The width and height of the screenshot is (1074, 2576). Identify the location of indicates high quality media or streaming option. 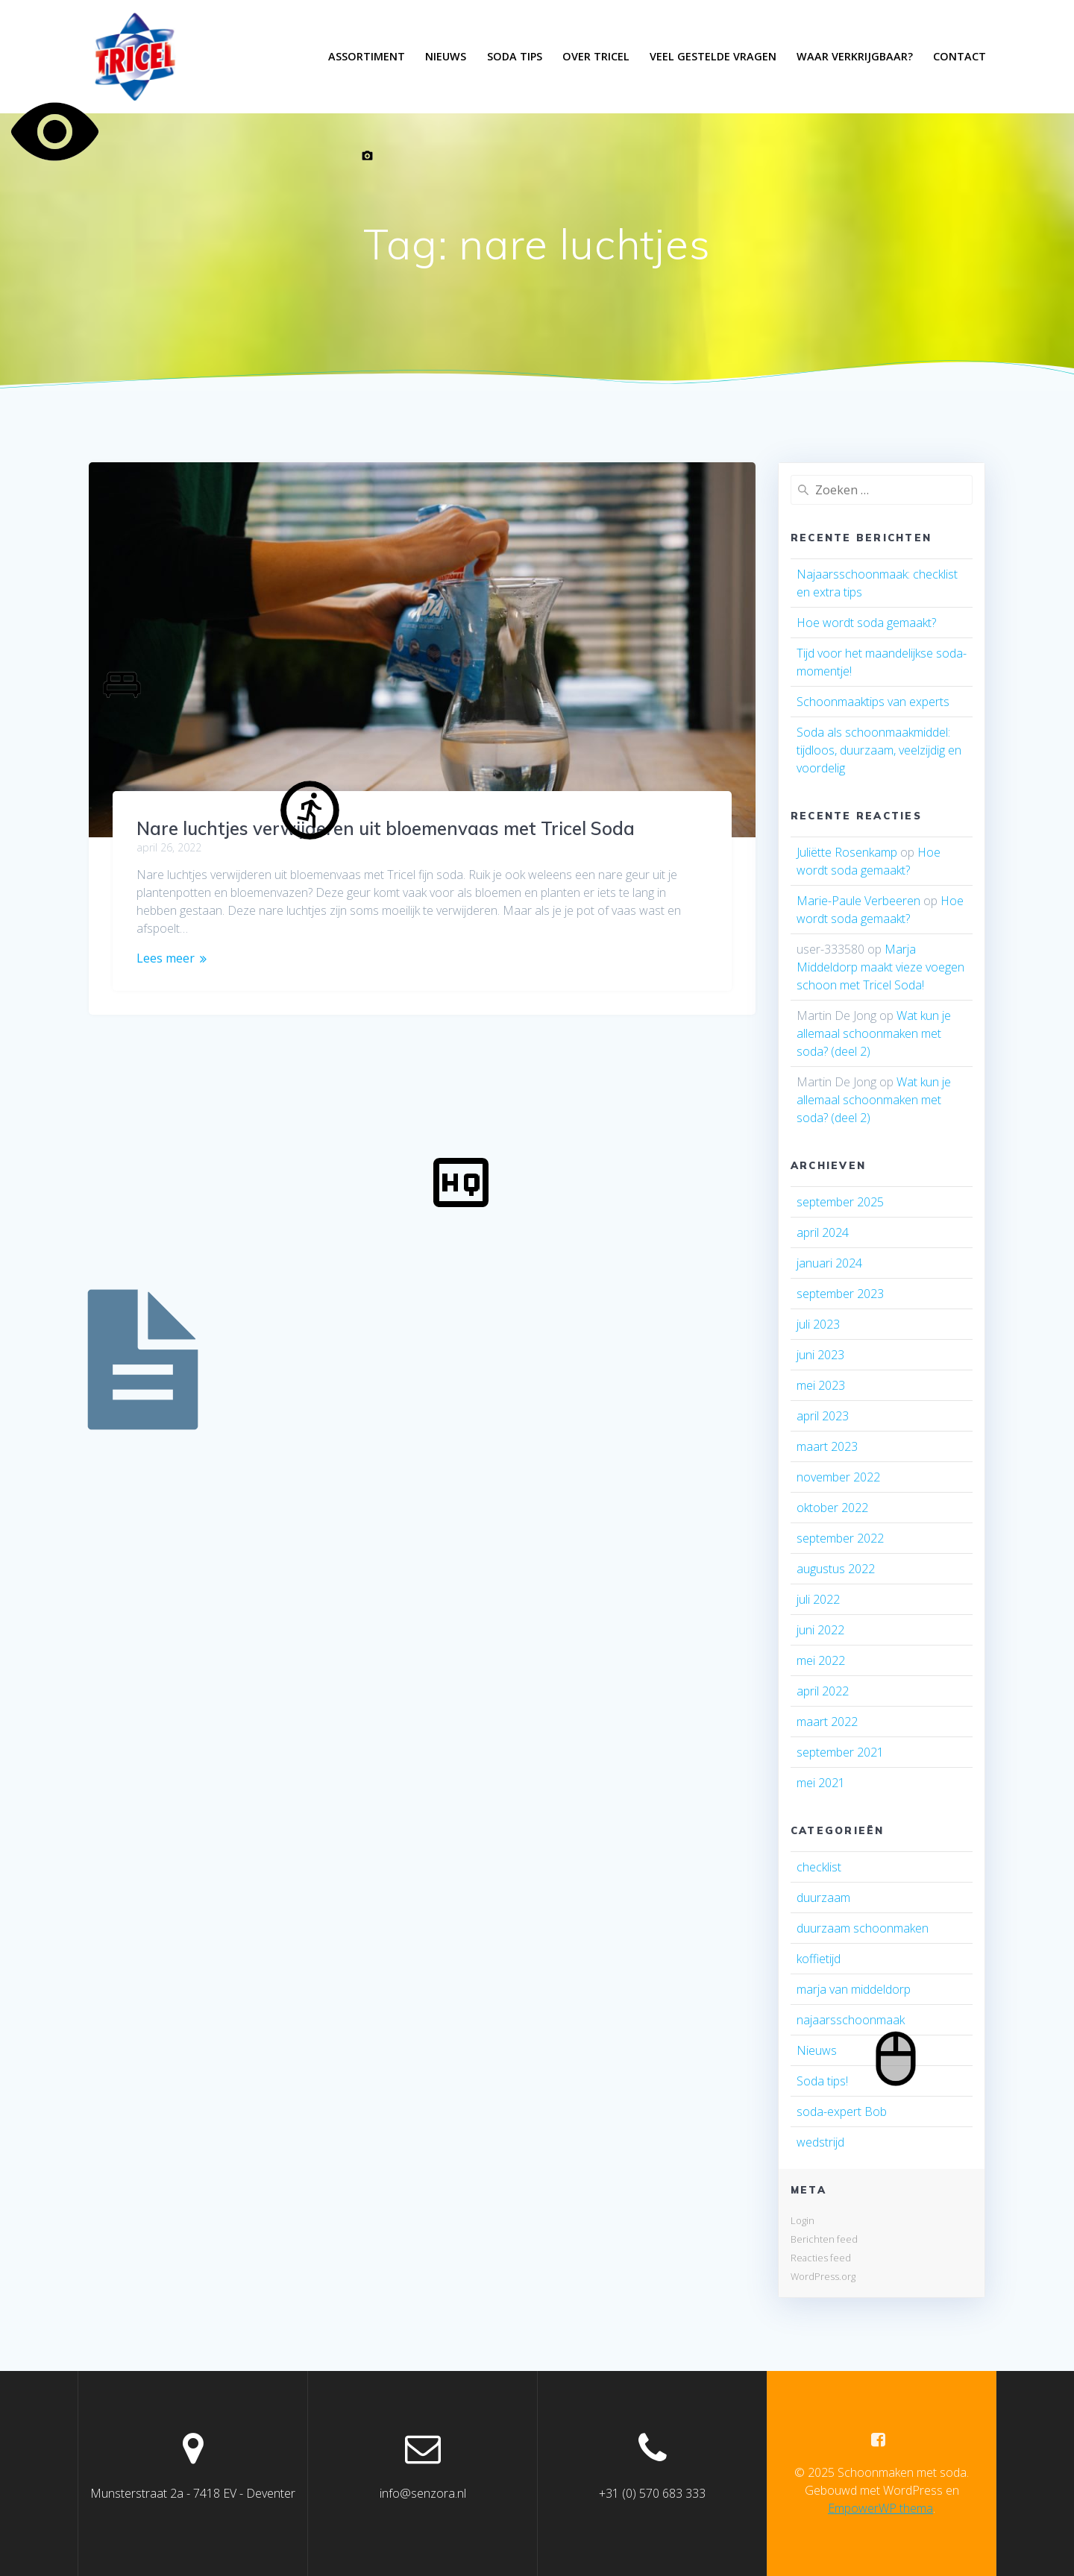
(461, 1182).